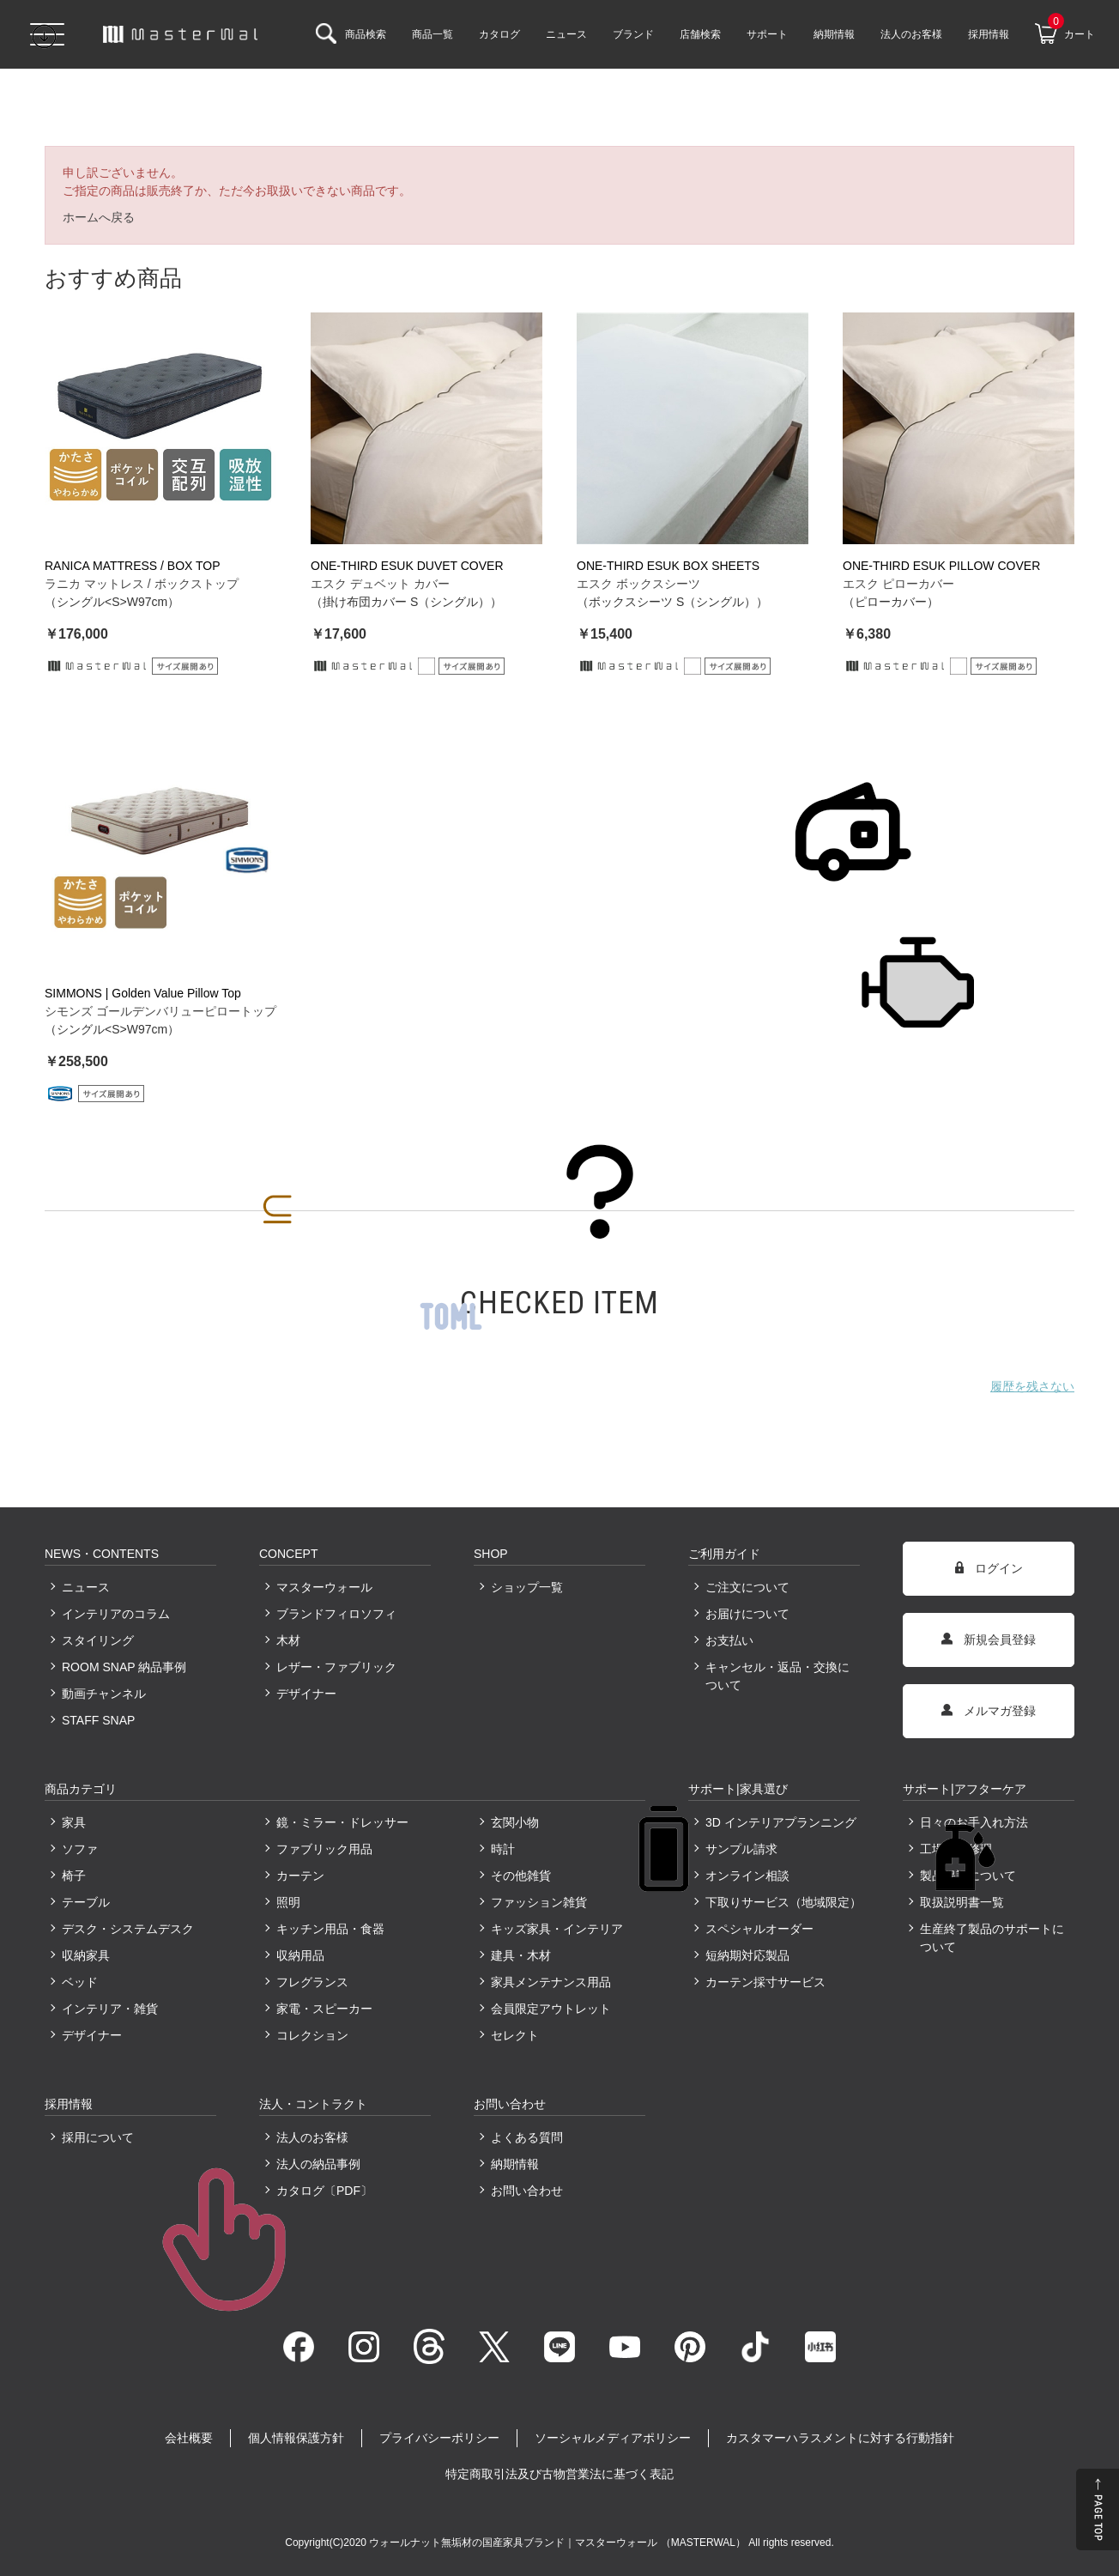 Image resolution: width=1119 pixels, height=2576 pixels. I want to click on view engine or vehicle diagnostics, so click(916, 984).